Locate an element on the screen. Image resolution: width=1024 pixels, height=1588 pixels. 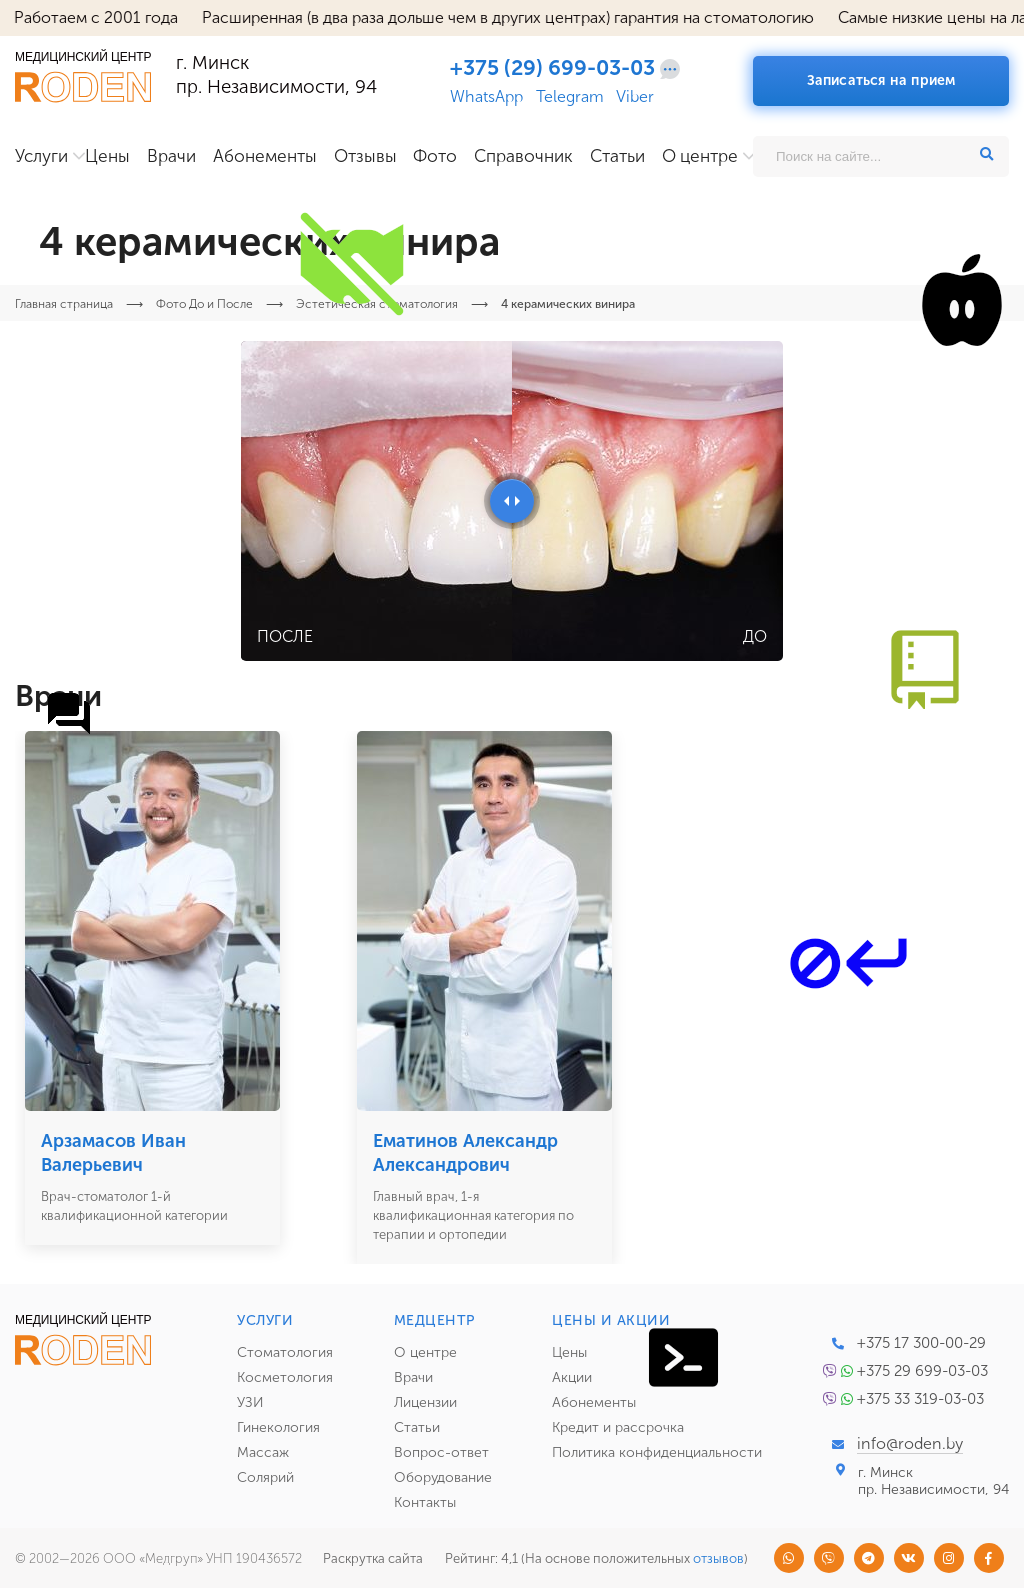
open command line terminal is located at coordinates (683, 1357).